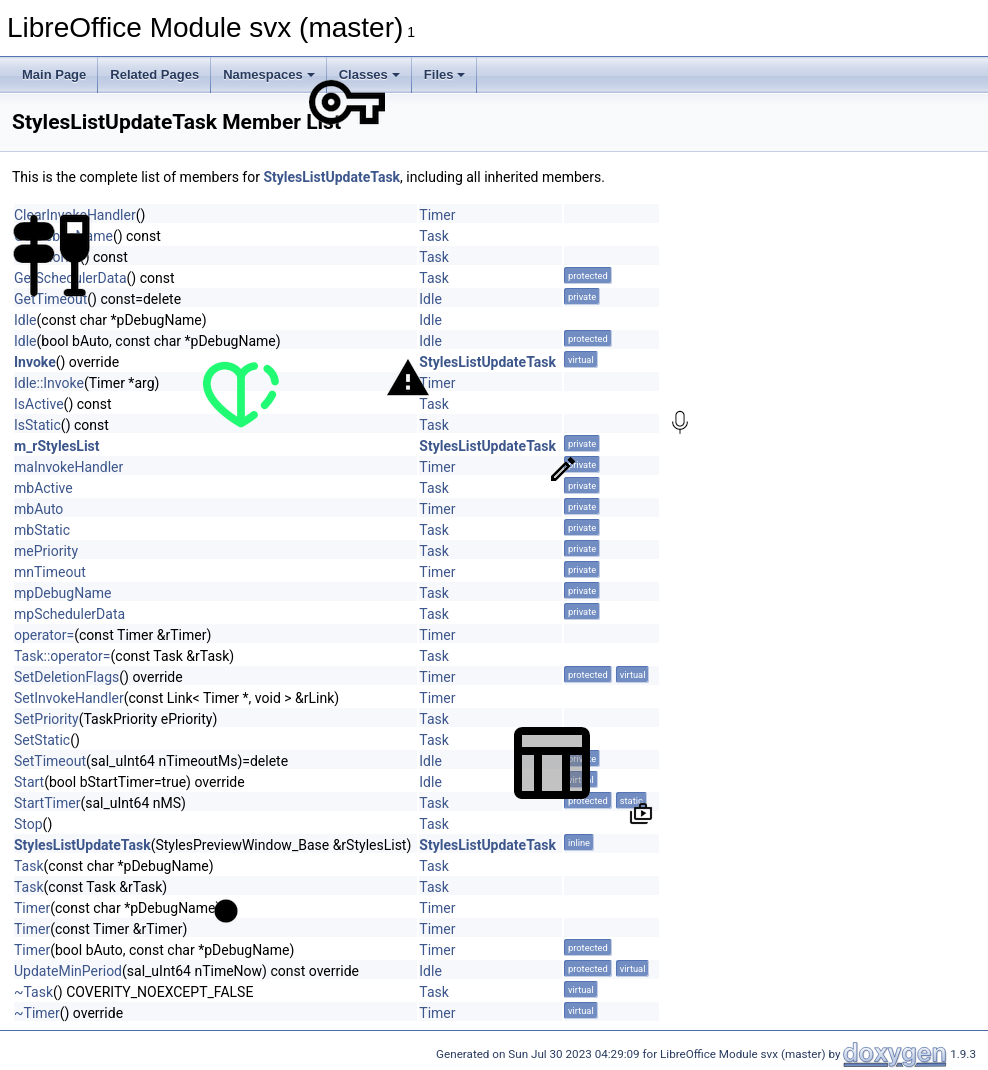 The image size is (988, 1070). What do you see at coordinates (52, 255) in the screenshot?
I see `find tapas restaurants nearby` at bounding box center [52, 255].